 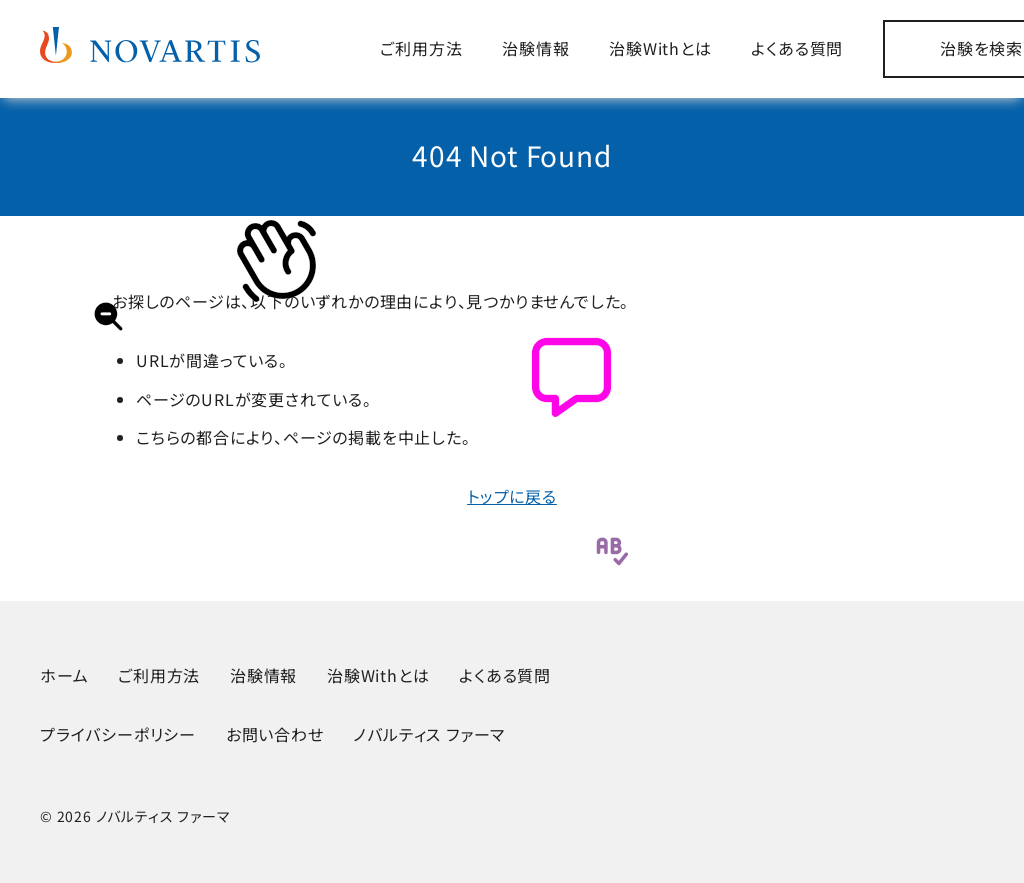 What do you see at coordinates (611, 550) in the screenshot?
I see `check spelling and grammar` at bounding box center [611, 550].